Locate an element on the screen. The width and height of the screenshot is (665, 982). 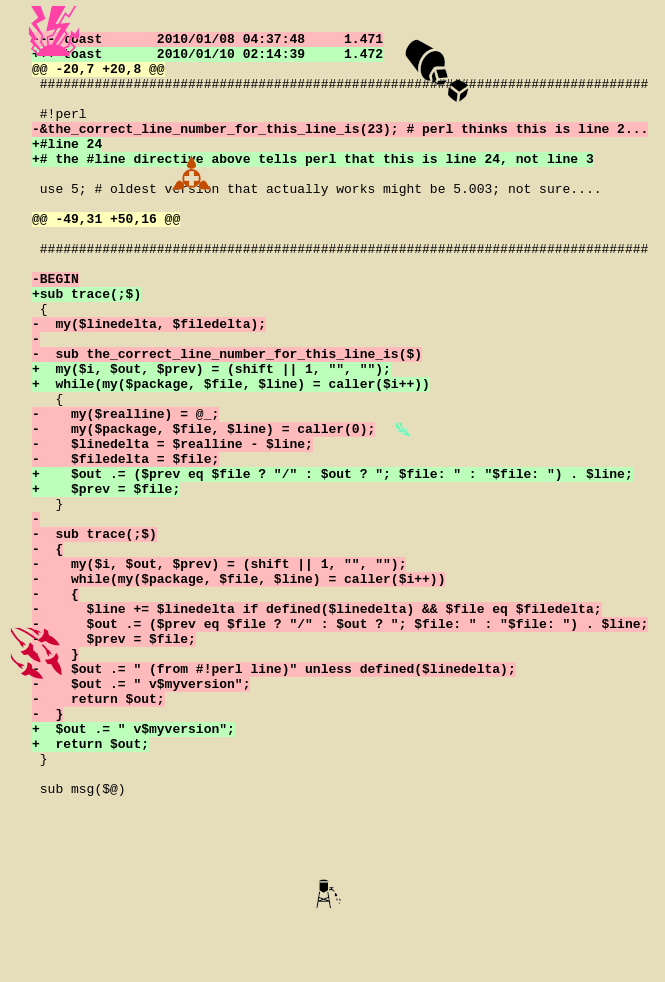
roll the dice or randomize outcome is located at coordinates (437, 71).